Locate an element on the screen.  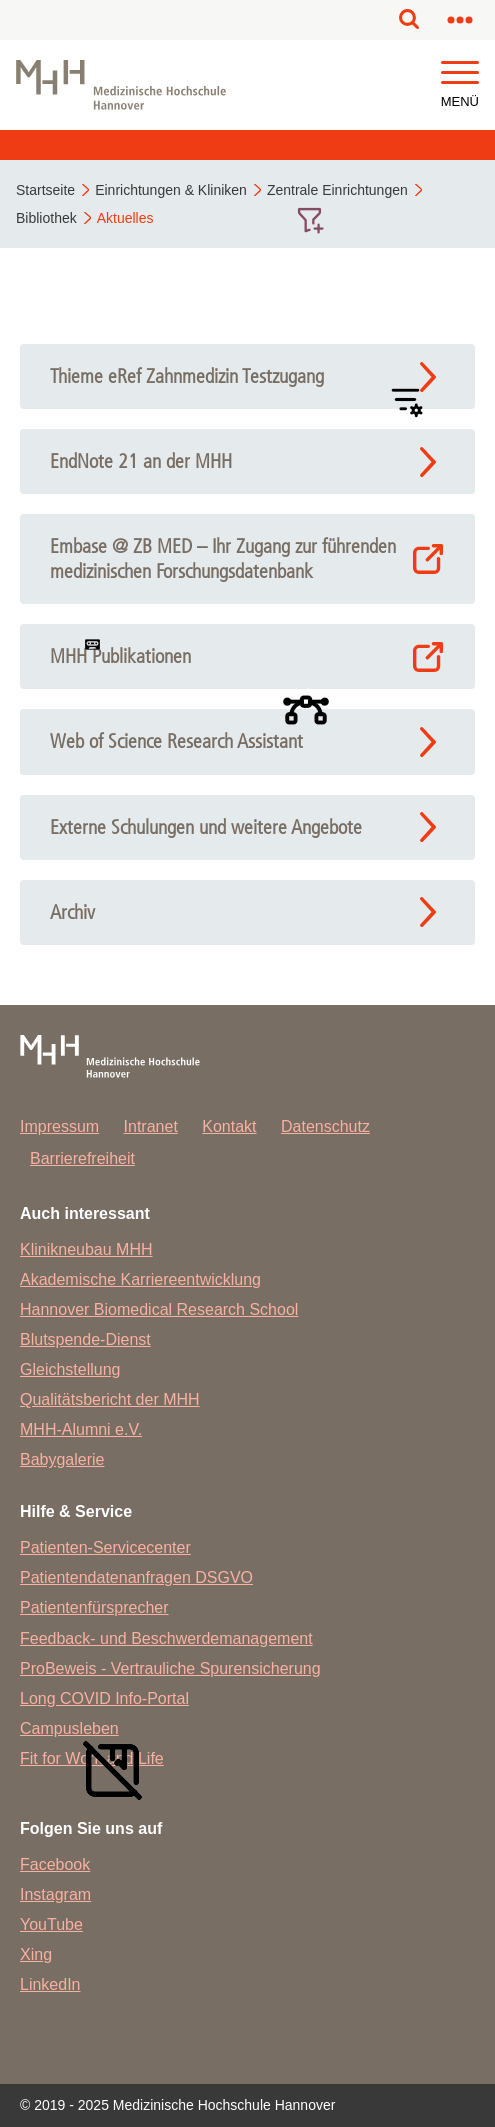
album or collection unavailable is located at coordinates (112, 1770).